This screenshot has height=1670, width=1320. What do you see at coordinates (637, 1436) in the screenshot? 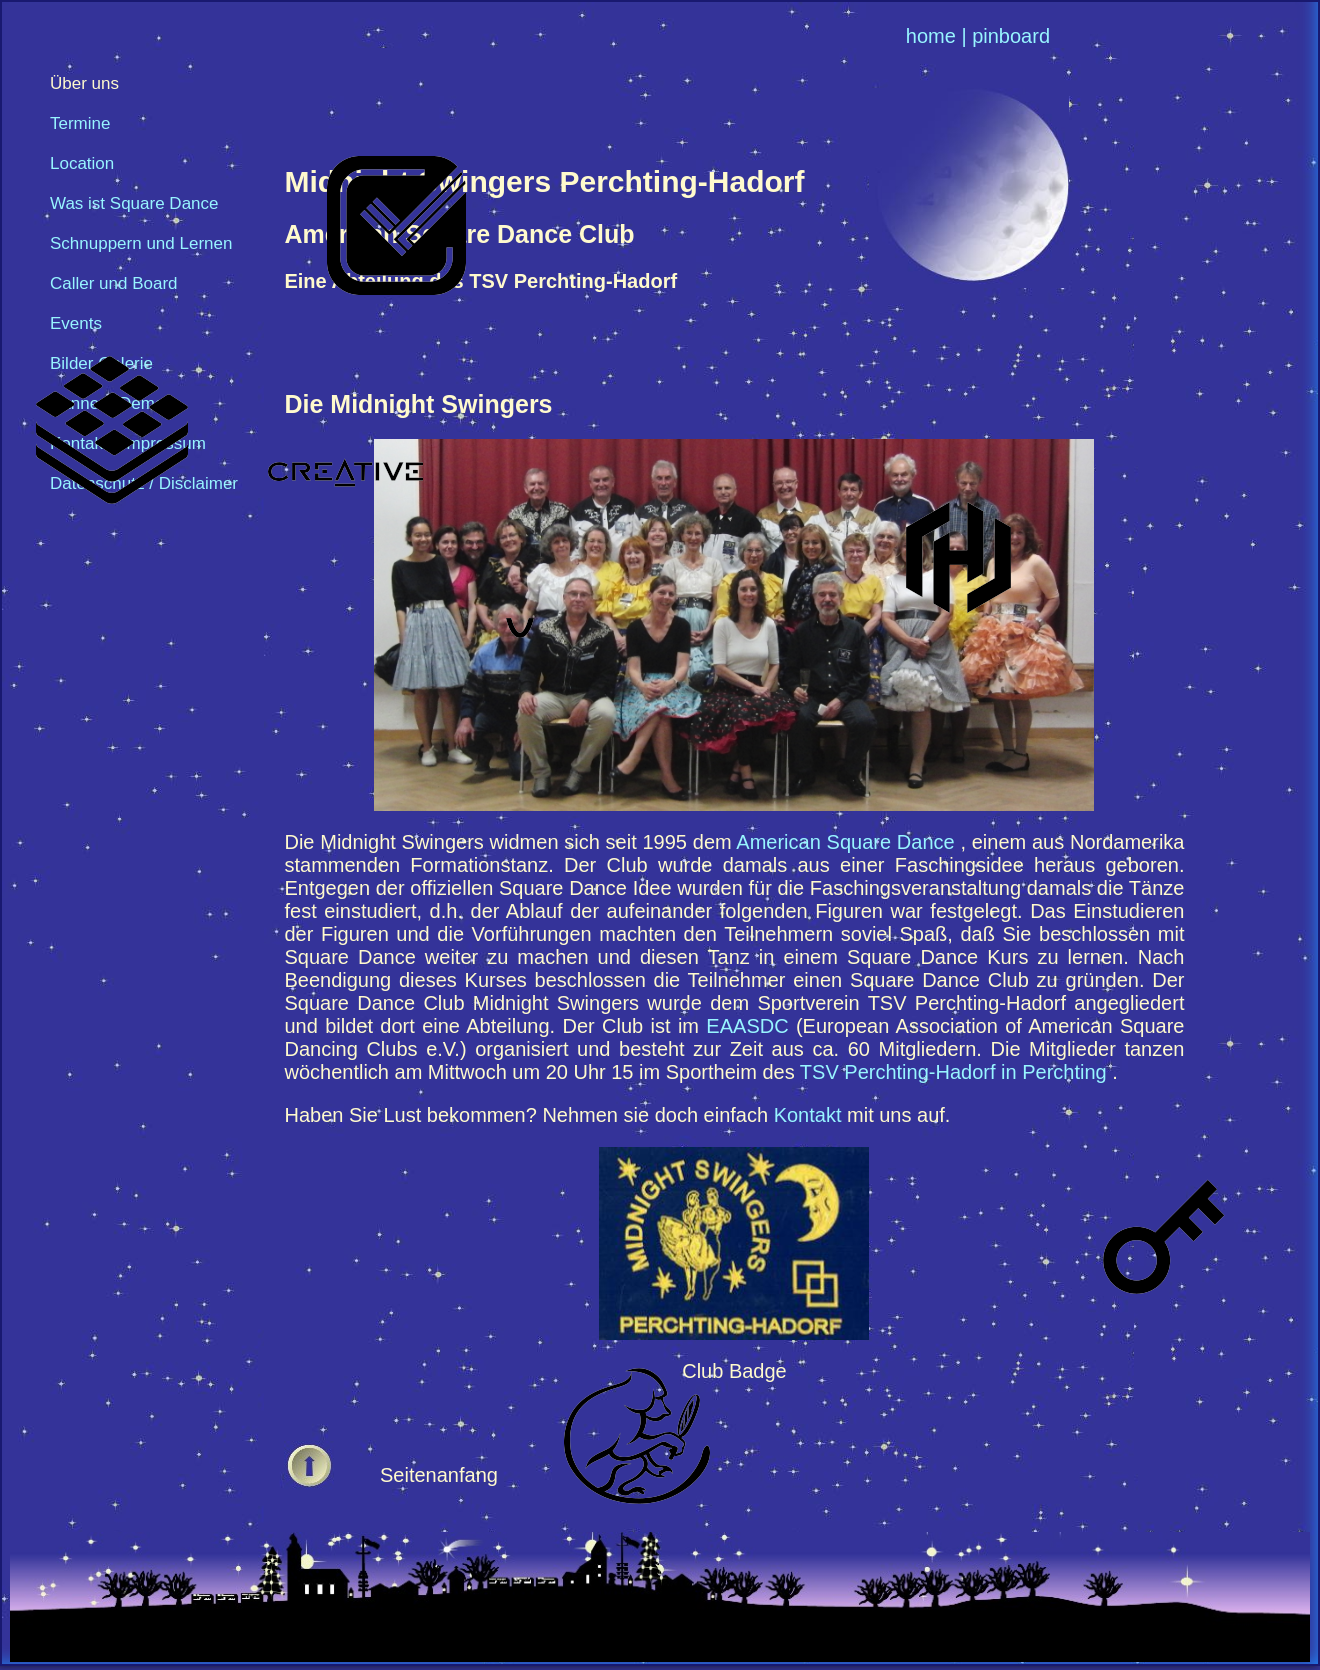
I see `visit the CodeMirror website or documentation` at bounding box center [637, 1436].